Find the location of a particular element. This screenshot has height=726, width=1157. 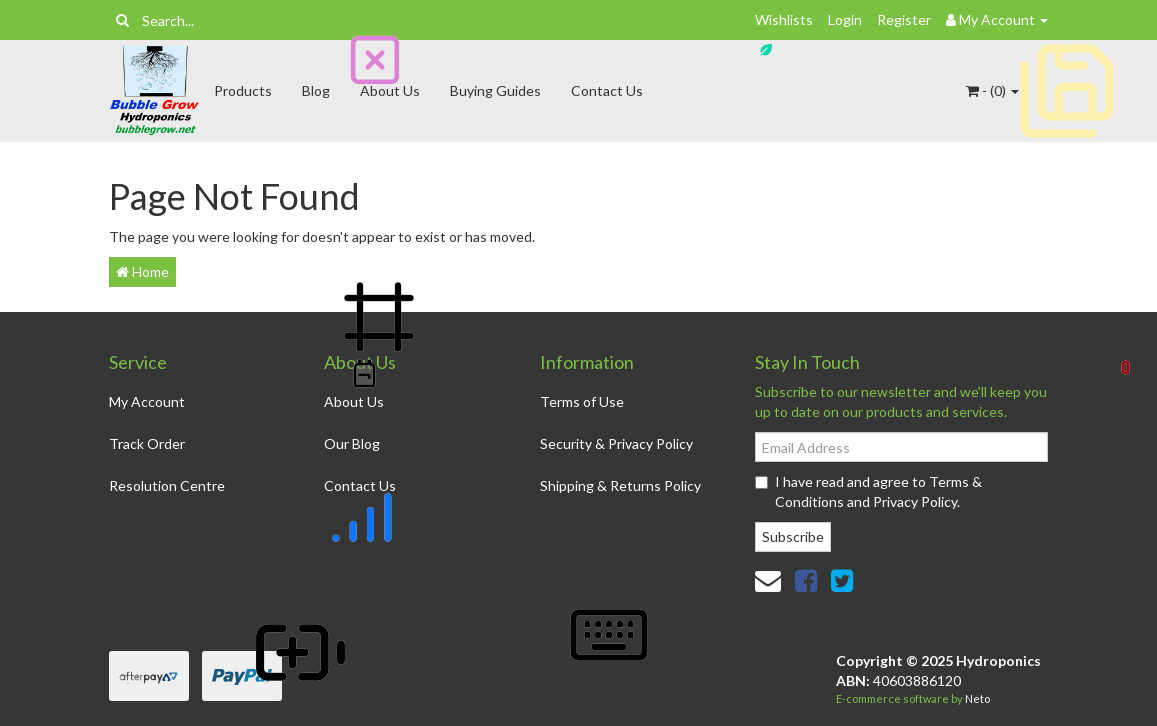

save all open files at once is located at coordinates (1067, 91).